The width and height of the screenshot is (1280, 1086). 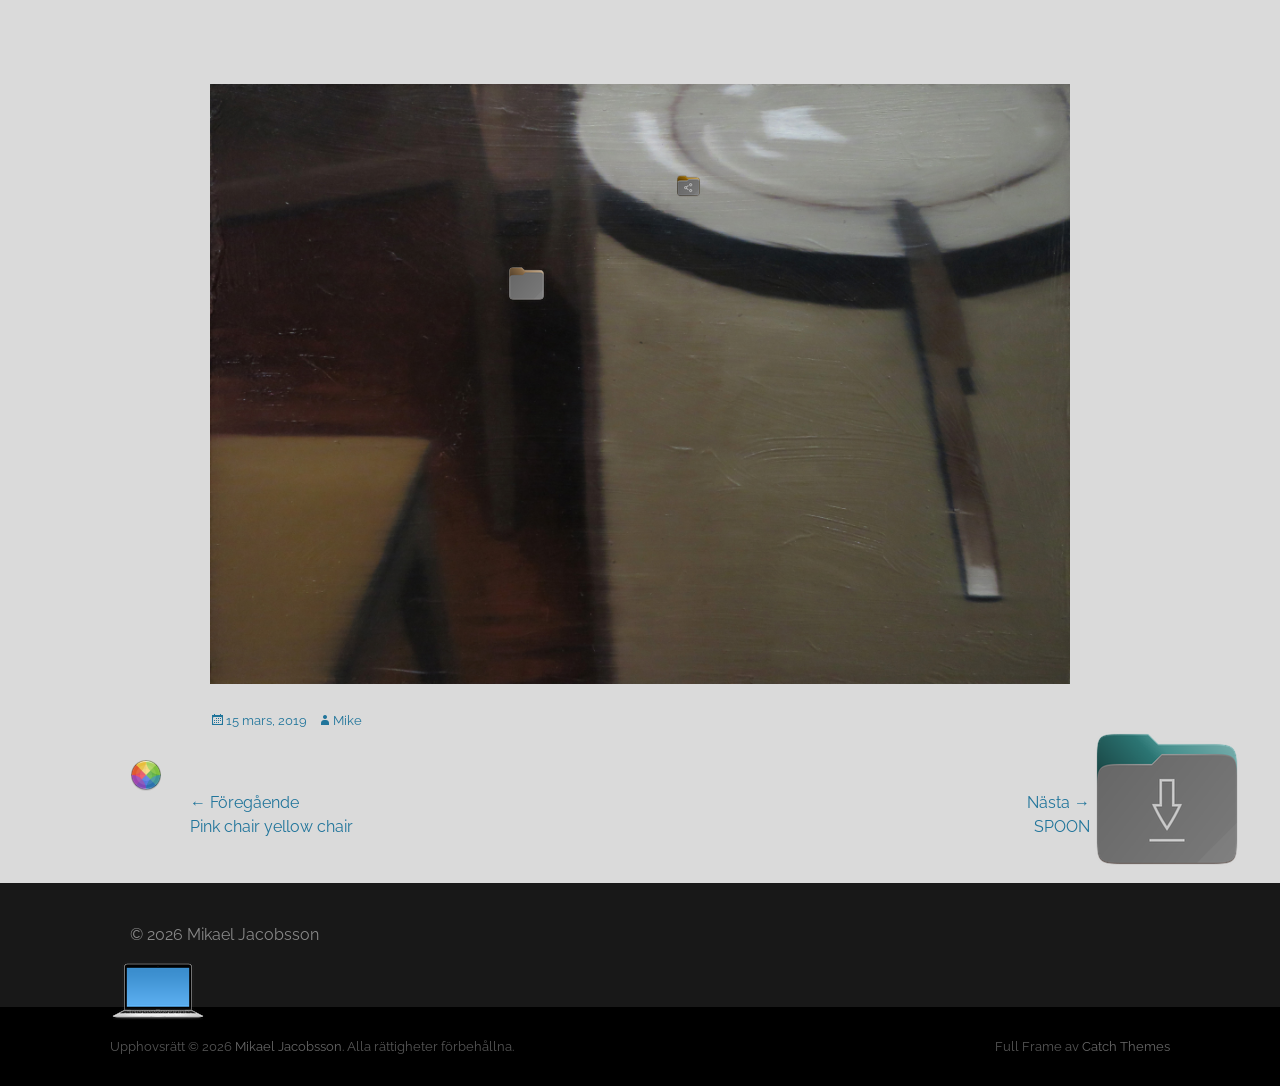 What do you see at coordinates (688, 185) in the screenshot?
I see `open your public shared folder` at bounding box center [688, 185].